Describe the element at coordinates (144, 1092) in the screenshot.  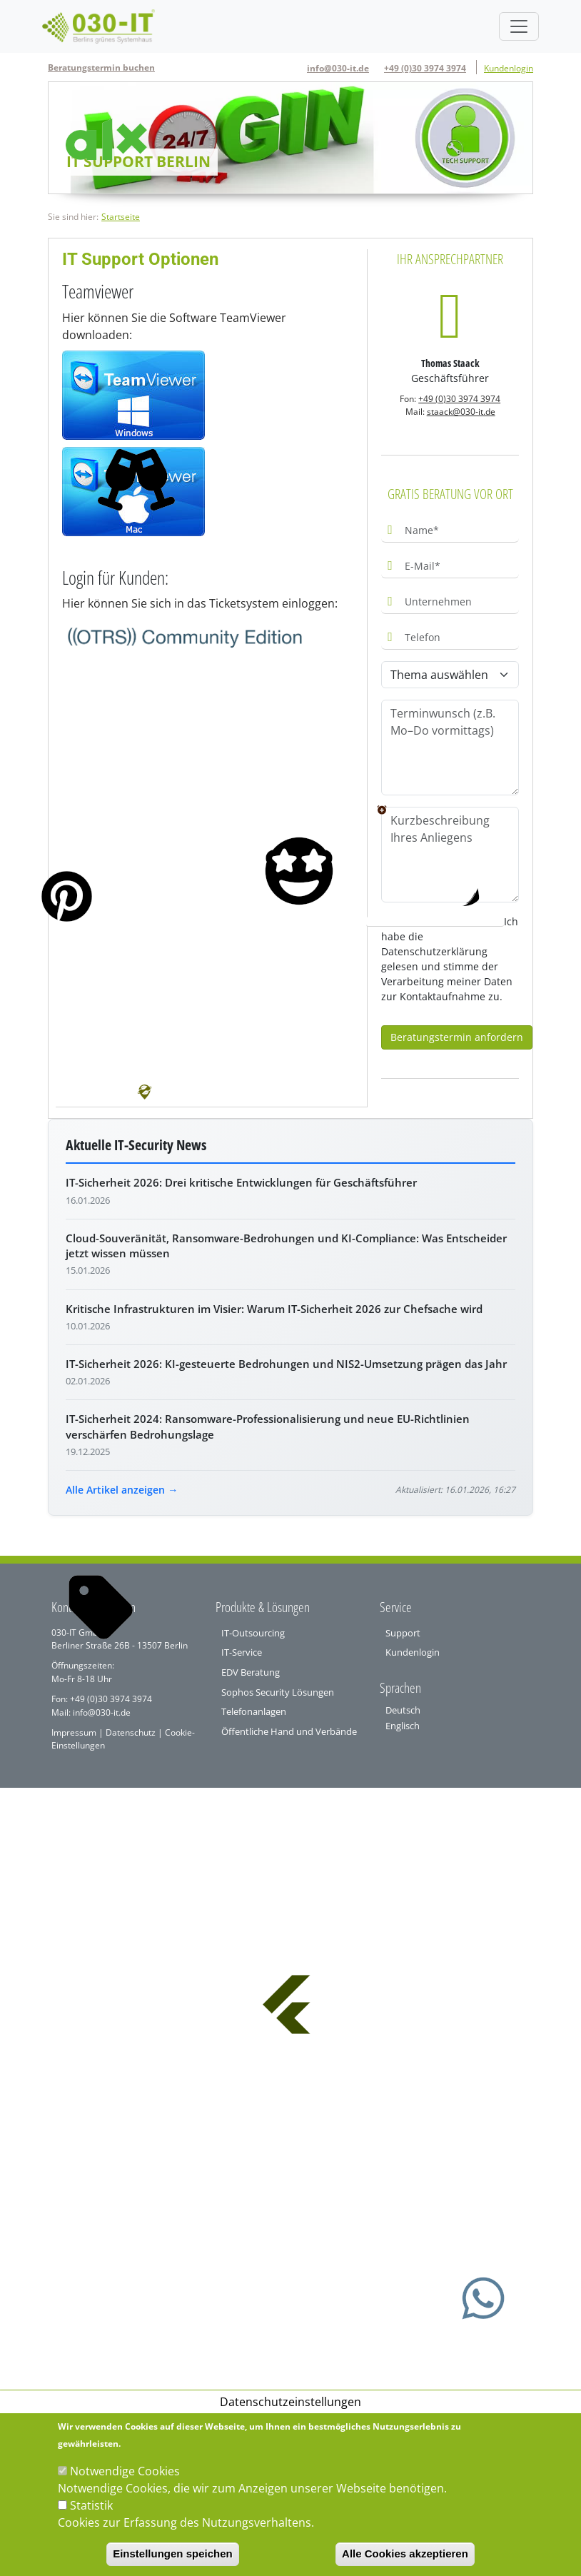
I see `open organic maps app` at that location.